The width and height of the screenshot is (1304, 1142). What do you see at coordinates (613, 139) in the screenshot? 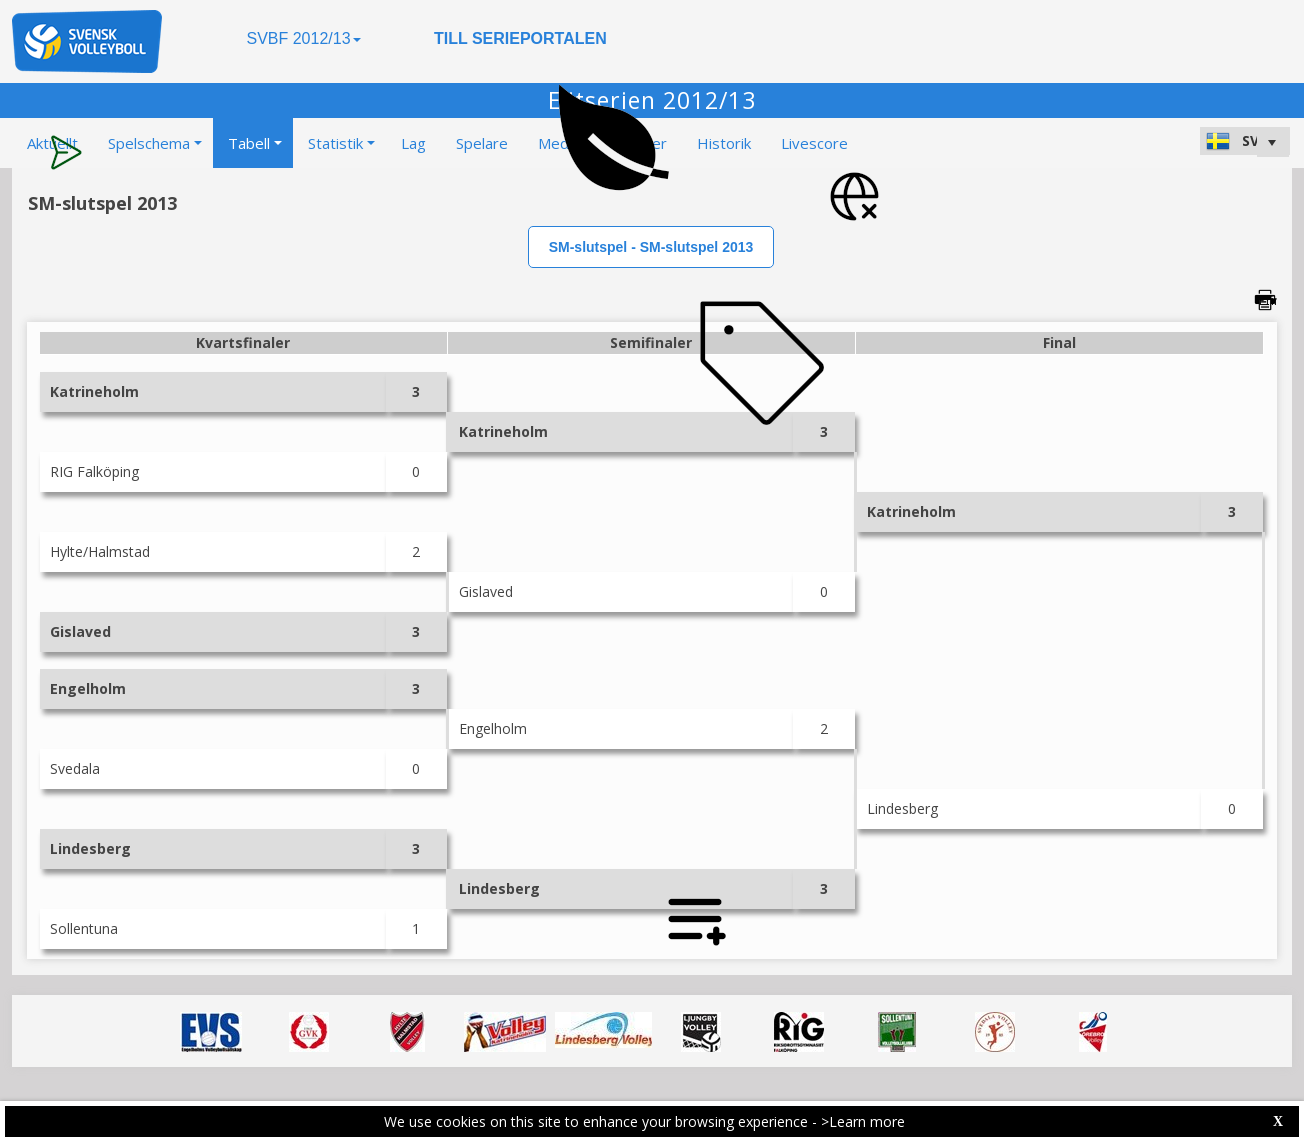
I see `indicates eco-friendly or sustainable option` at bounding box center [613, 139].